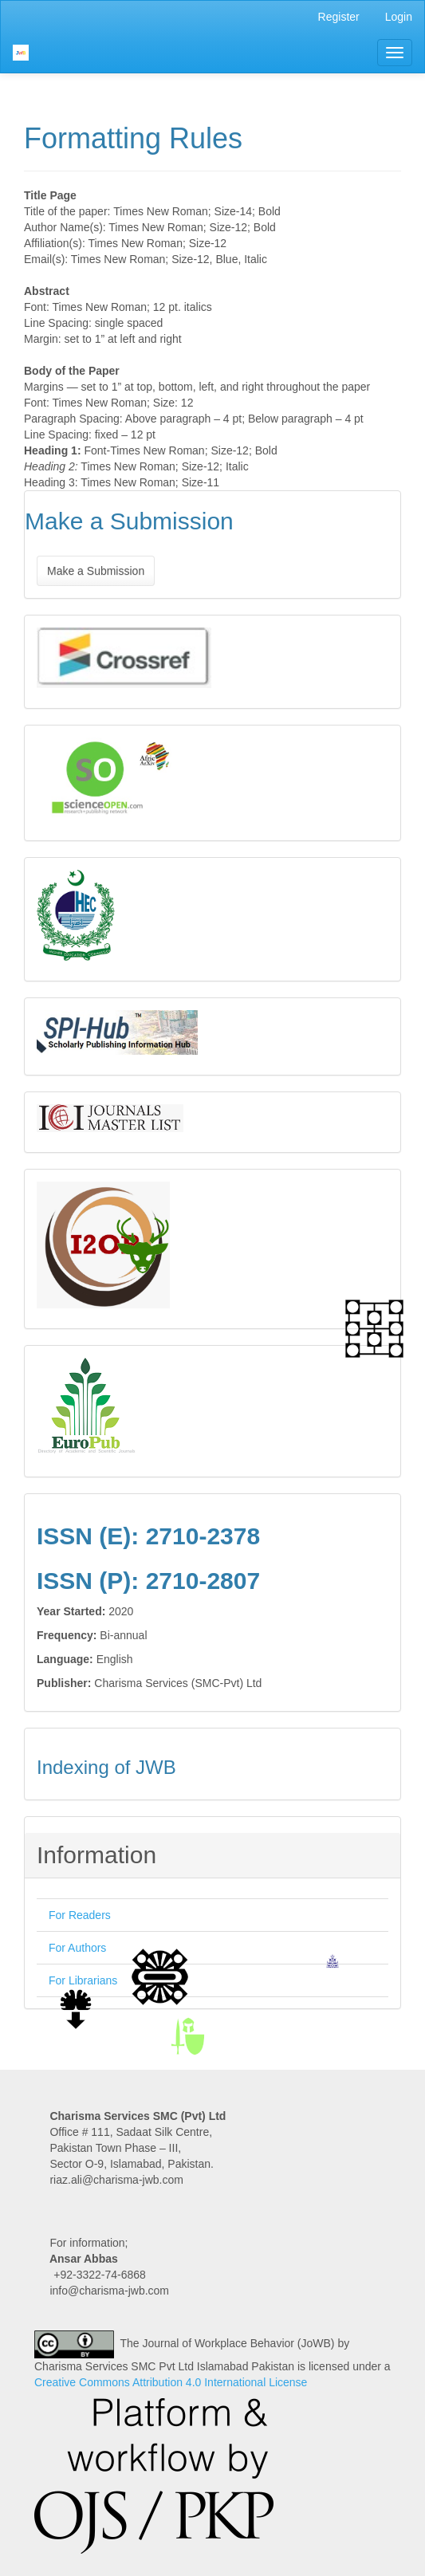 The height and width of the screenshot is (2576, 425). I want to click on export or download your thoughts and notes, so click(76, 2009).